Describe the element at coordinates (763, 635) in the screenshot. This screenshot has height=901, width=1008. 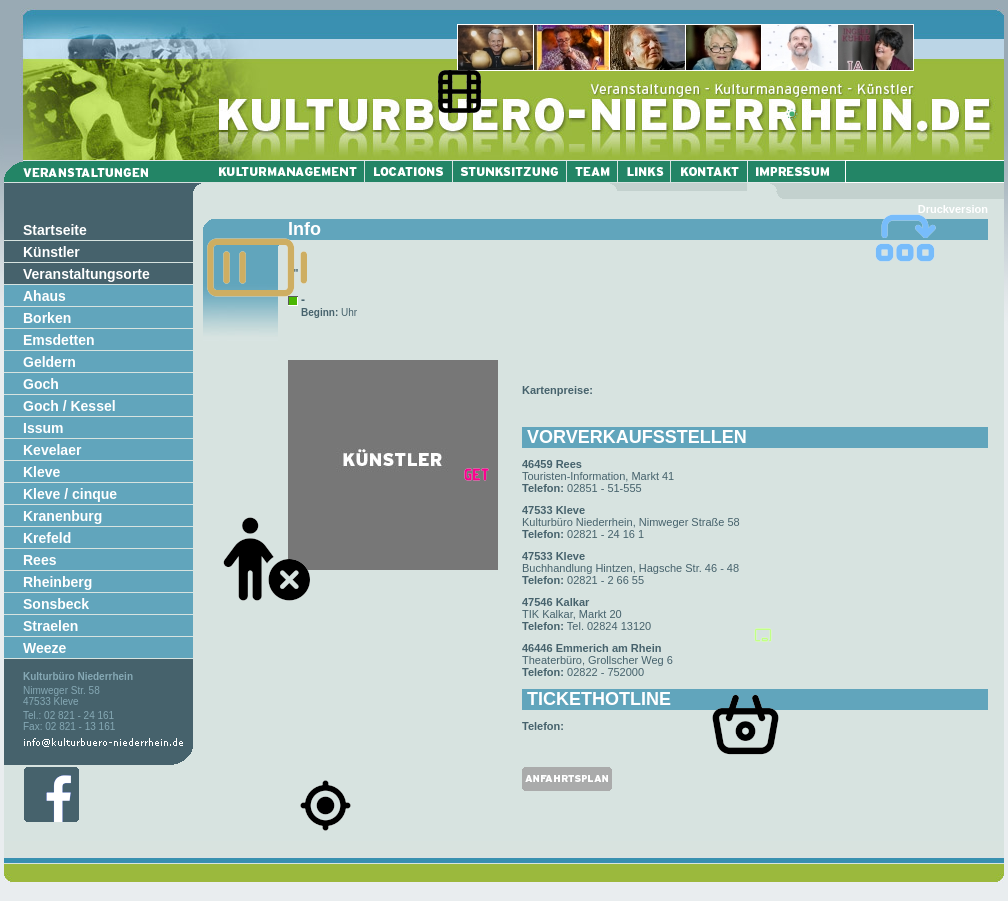
I see `open whiteboard or presentation mode` at that location.